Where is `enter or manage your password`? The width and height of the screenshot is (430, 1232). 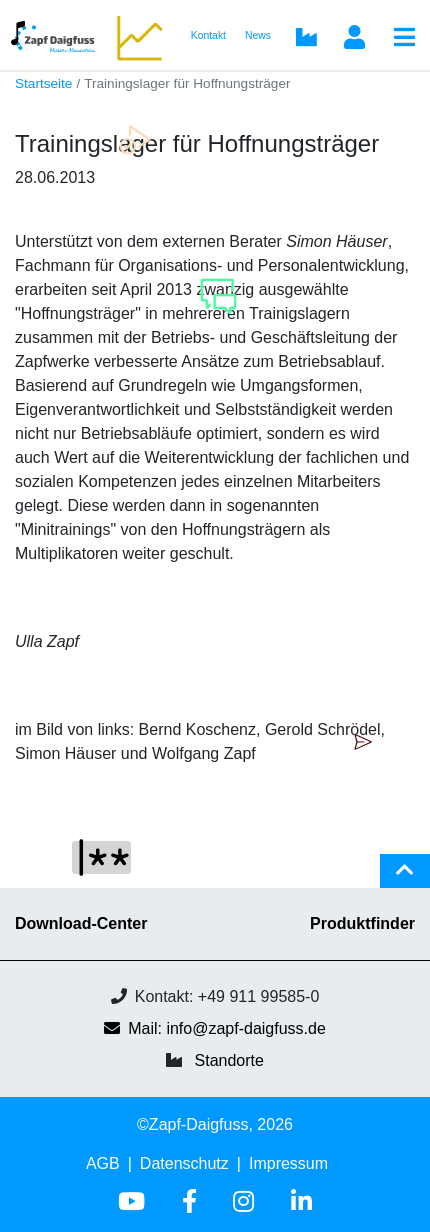 enter or manage your password is located at coordinates (101, 857).